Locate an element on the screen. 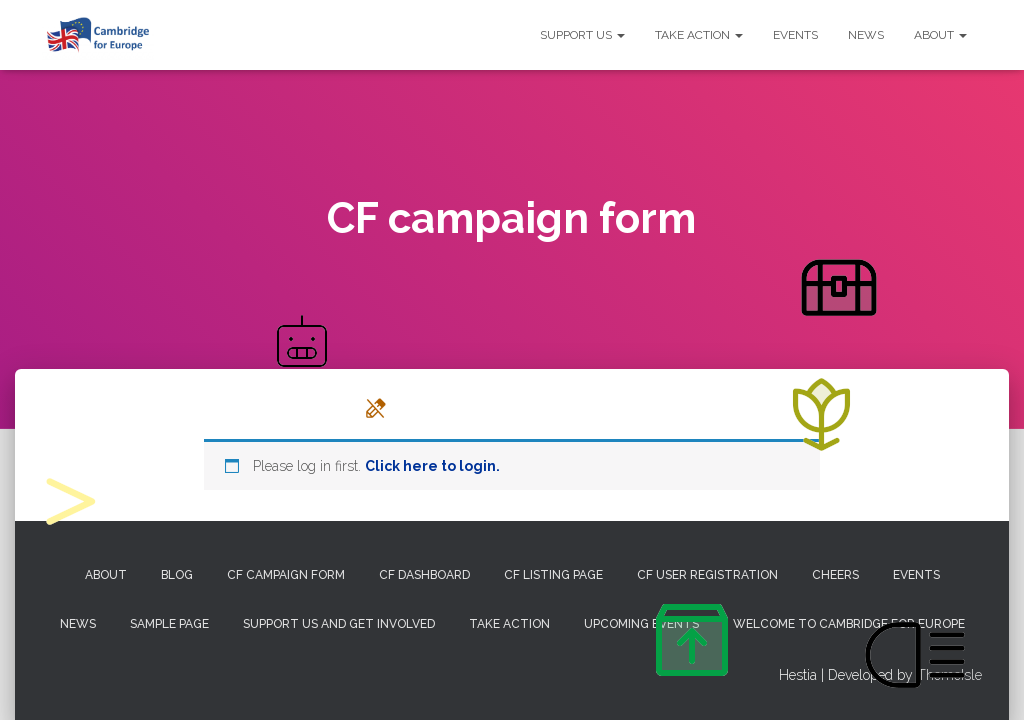  navigate to the next item or page is located at coordinates (67, 501).